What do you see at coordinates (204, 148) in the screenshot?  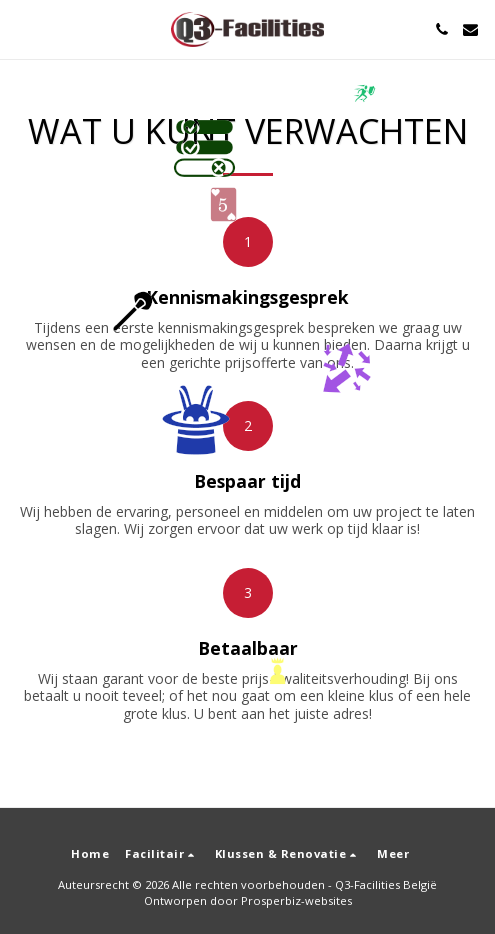 I see `adjust settings with multiple toggle switches` at bounding box center [204, 148].